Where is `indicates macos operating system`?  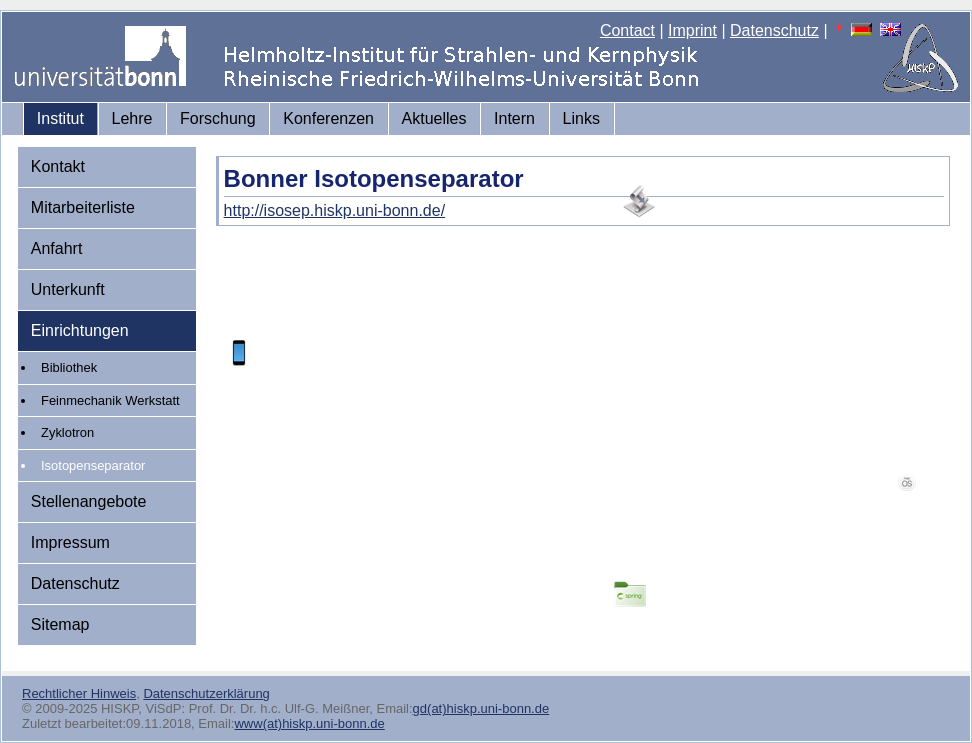
indicates macos operating system is located at coordinates (907, 482).